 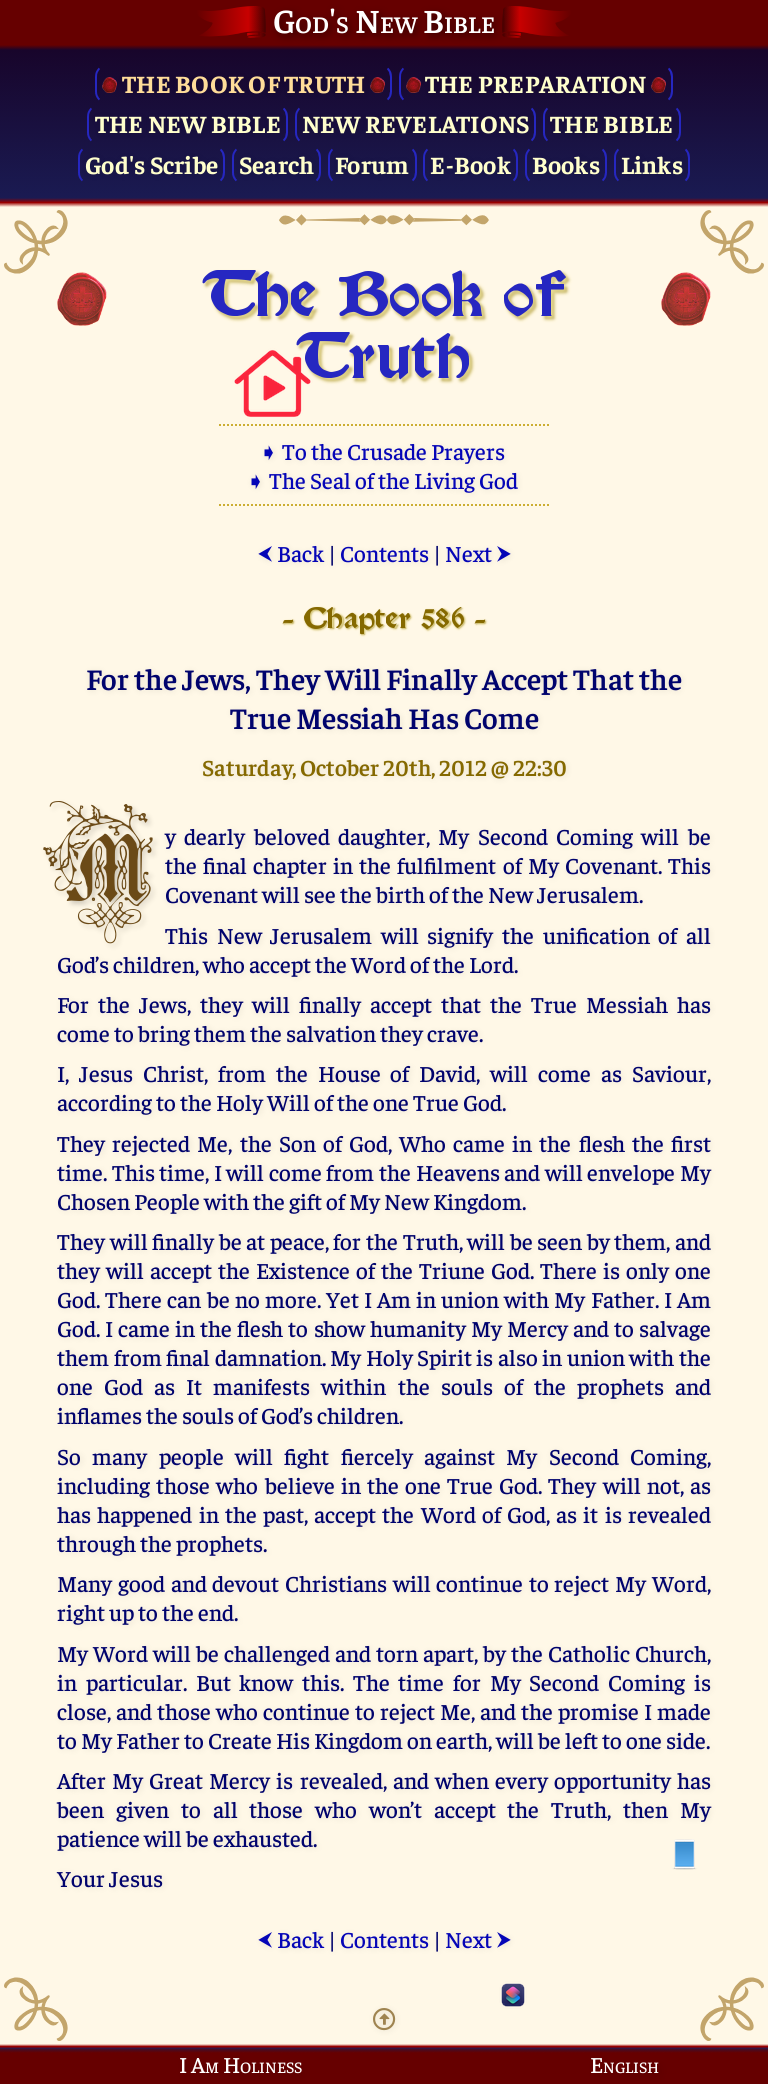 I want to click on open the shortcuts app to create or run automations, so click(x=513, y=1995).